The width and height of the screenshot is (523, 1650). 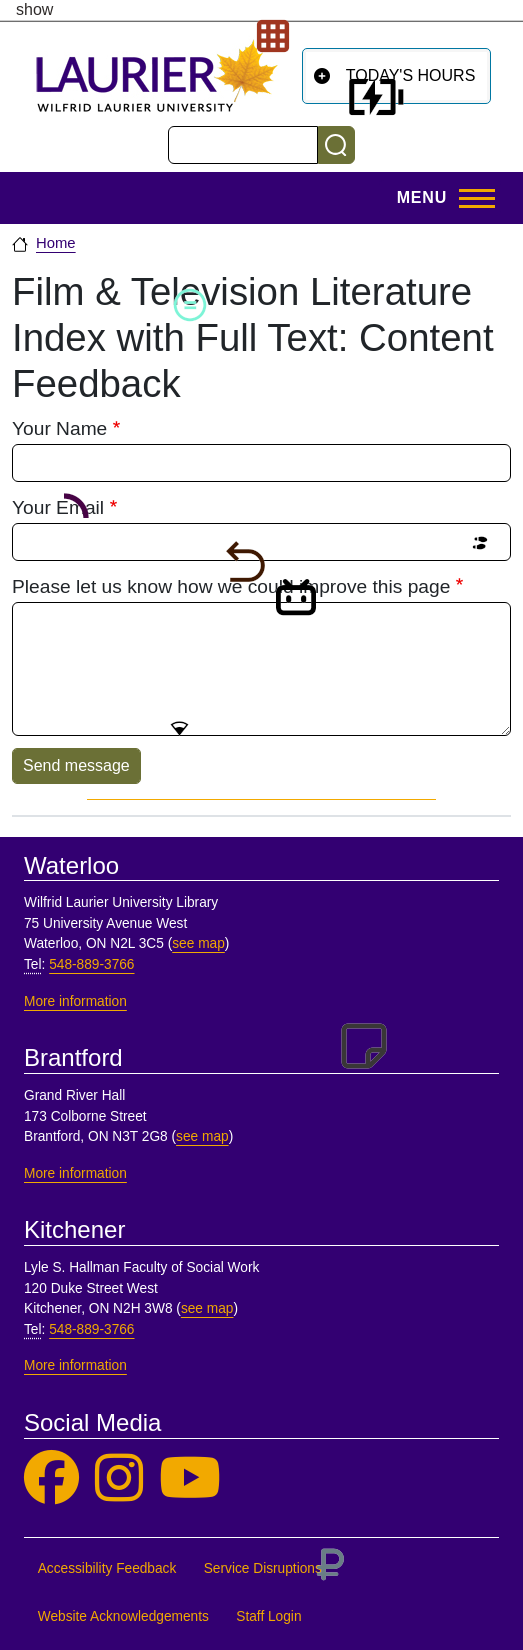 What do you see at coordinates (179, 728) in the screenshot?
I see `indicates weak wifi signal strength` at bounding box center [179, 728].